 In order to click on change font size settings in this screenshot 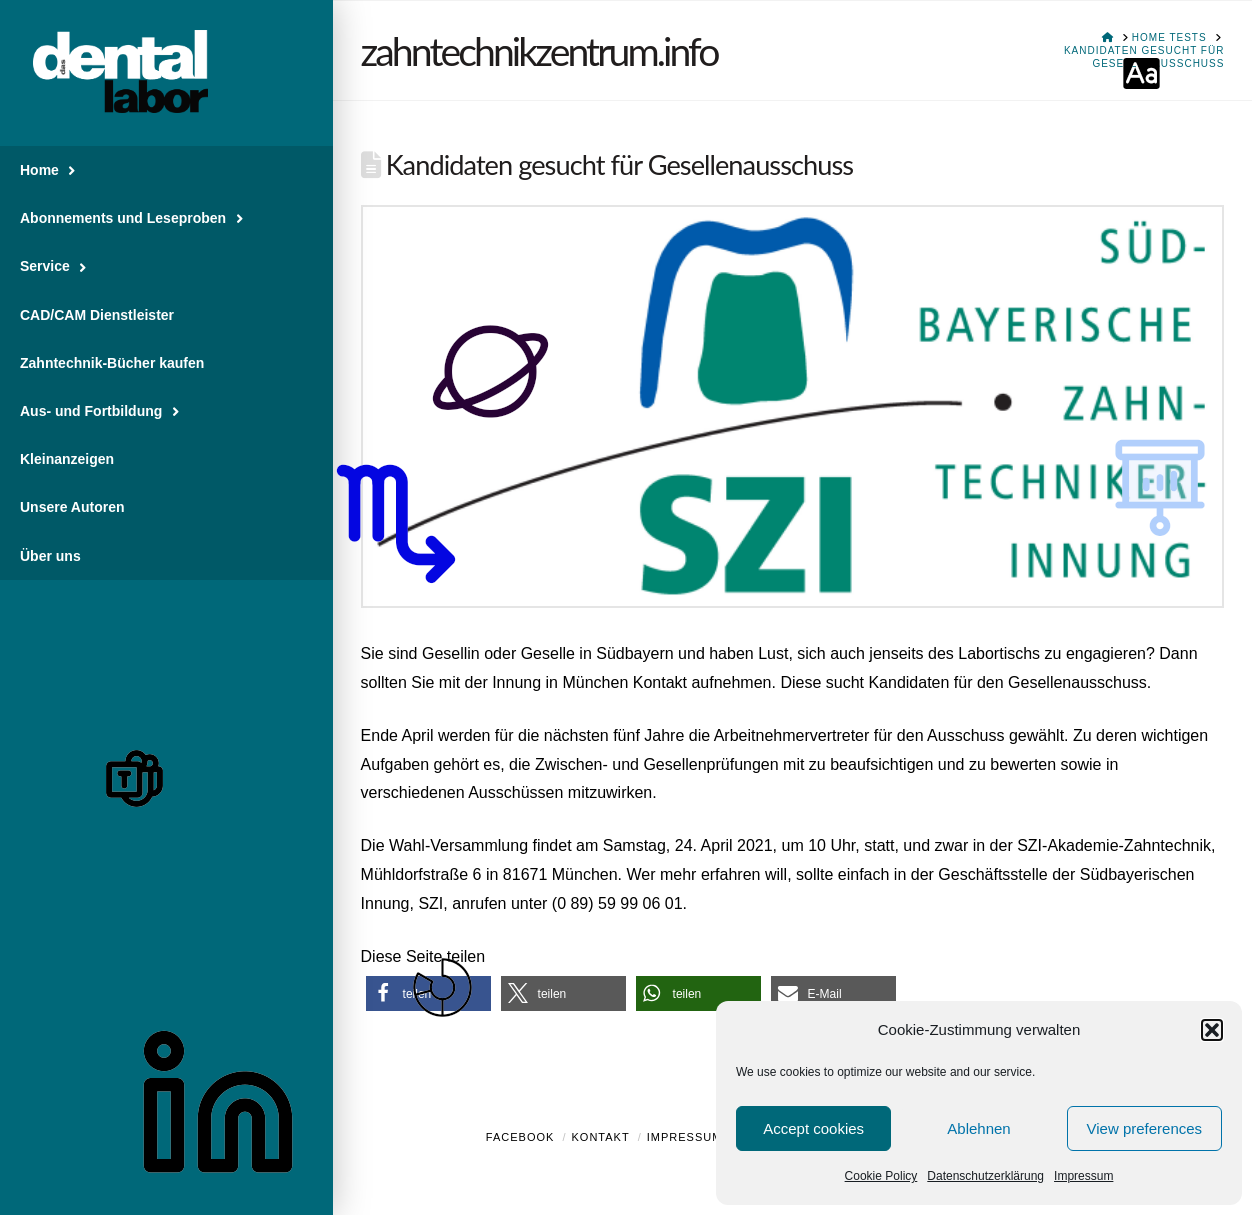, I will do `click(1141, 73)`.